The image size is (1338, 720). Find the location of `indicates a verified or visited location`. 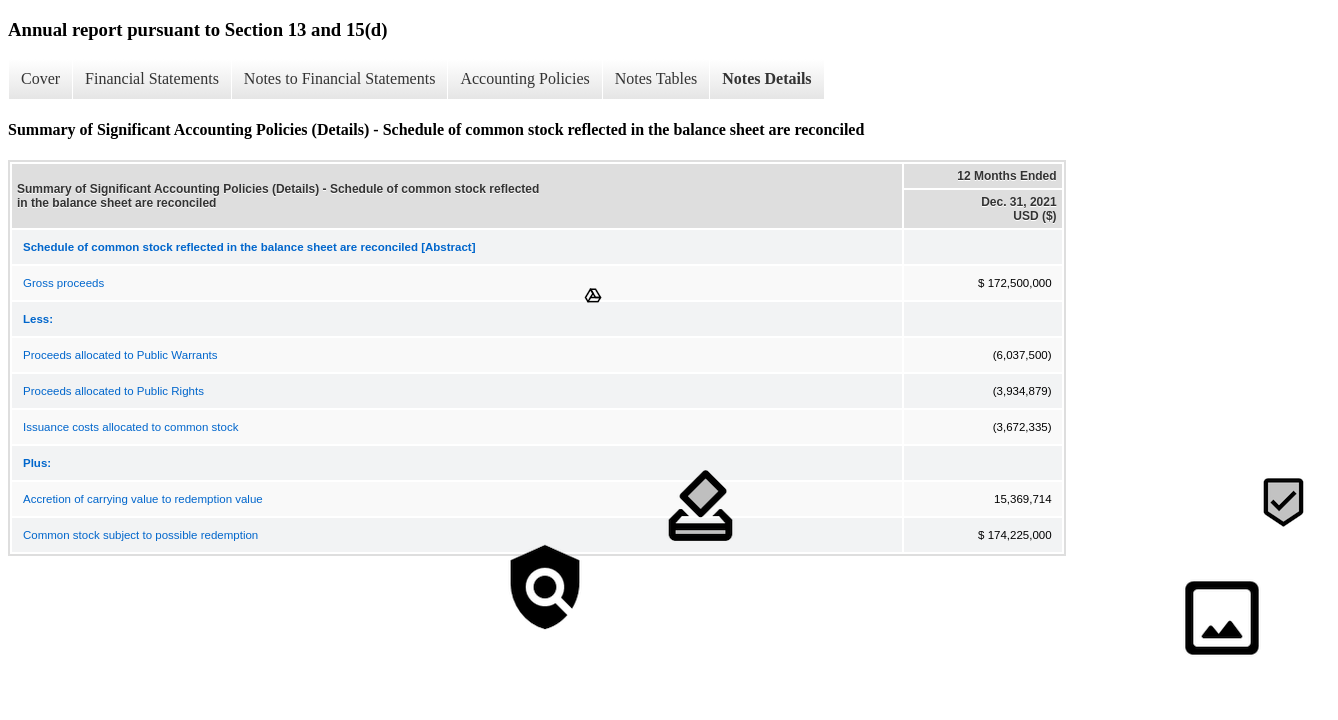

indicates a verified or visited location is located at coordinates (1283, 502).